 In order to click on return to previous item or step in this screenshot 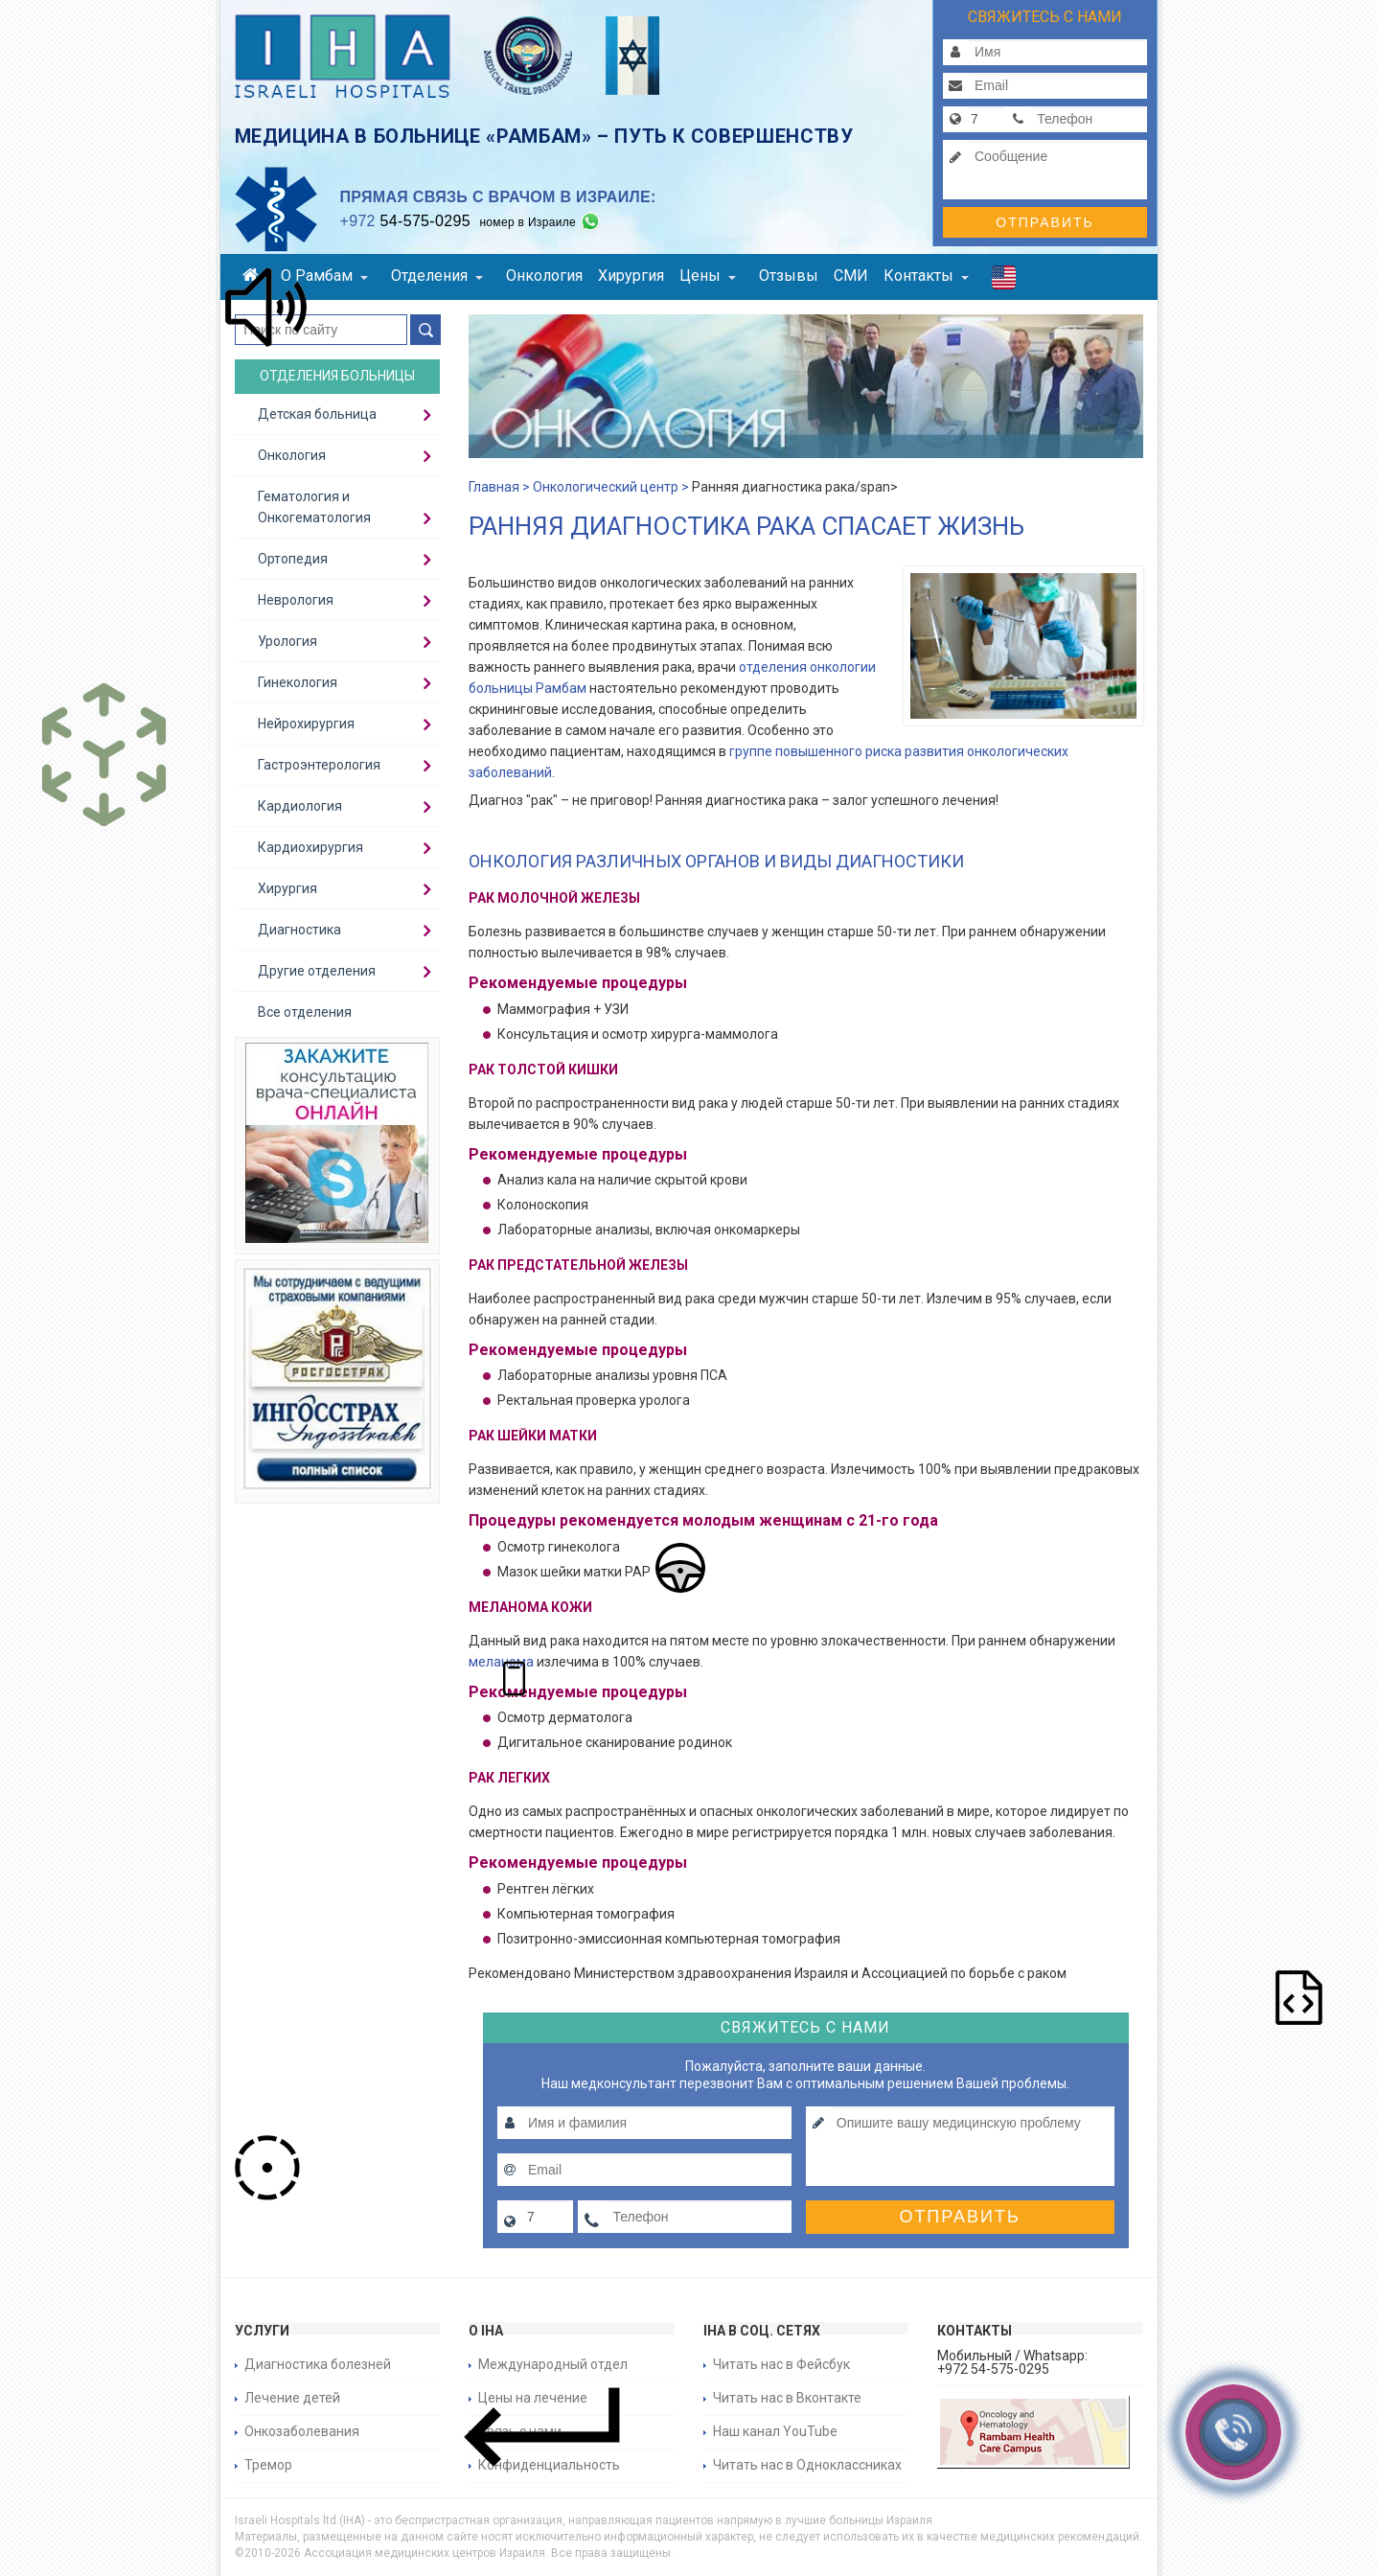, I will do `click(542, 2426)`.